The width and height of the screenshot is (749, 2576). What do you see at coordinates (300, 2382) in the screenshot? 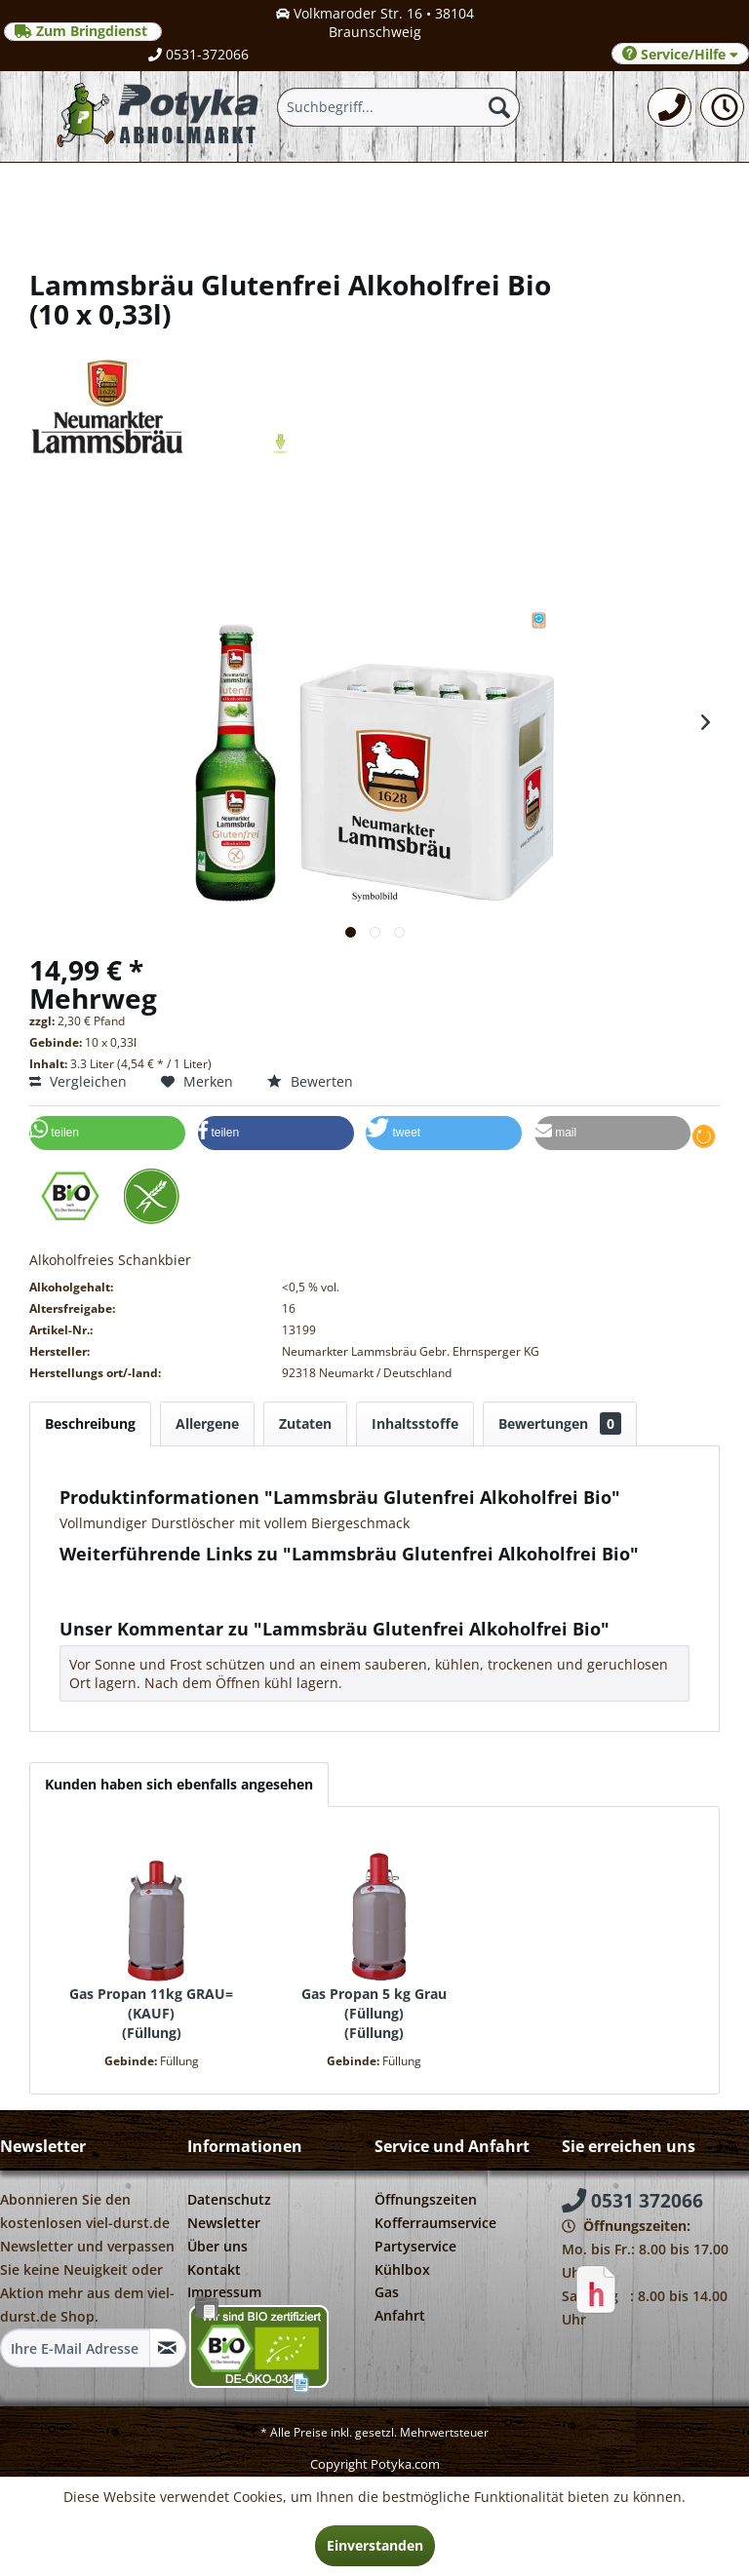
I see `open a text document file` at bounding box center [300, 2382].